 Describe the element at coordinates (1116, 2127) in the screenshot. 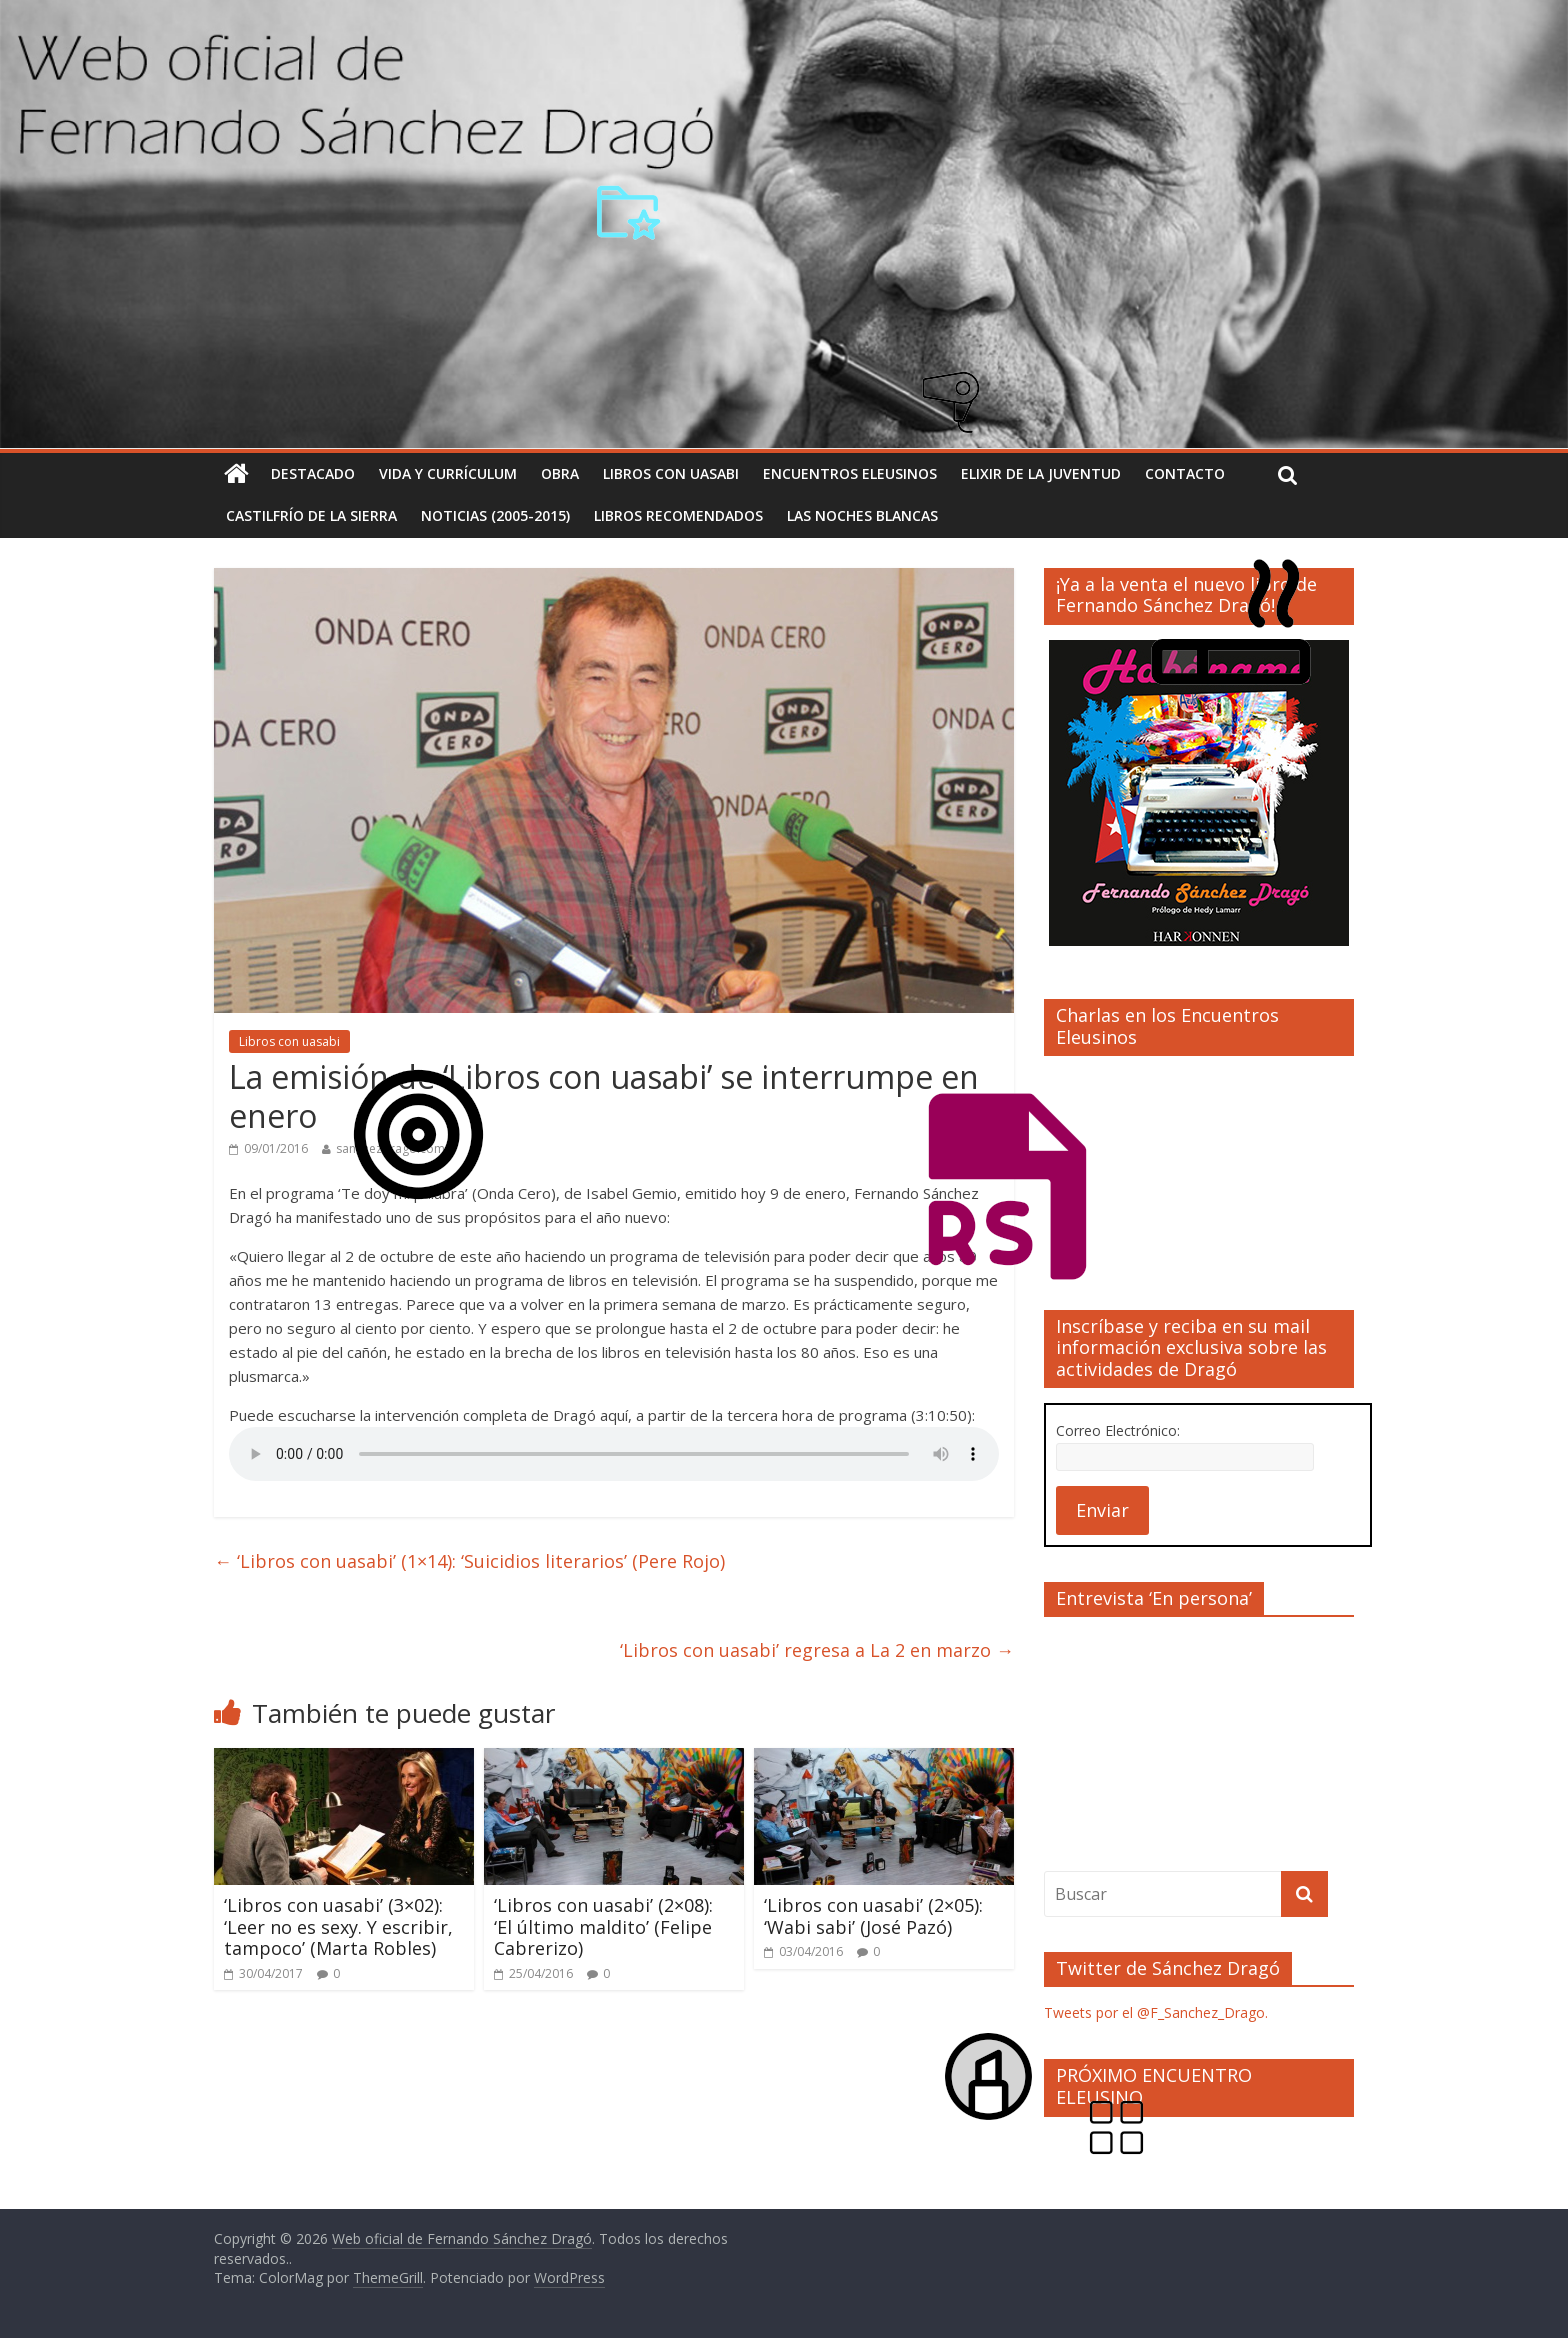

I see `view all apps or menu grid` at that location.